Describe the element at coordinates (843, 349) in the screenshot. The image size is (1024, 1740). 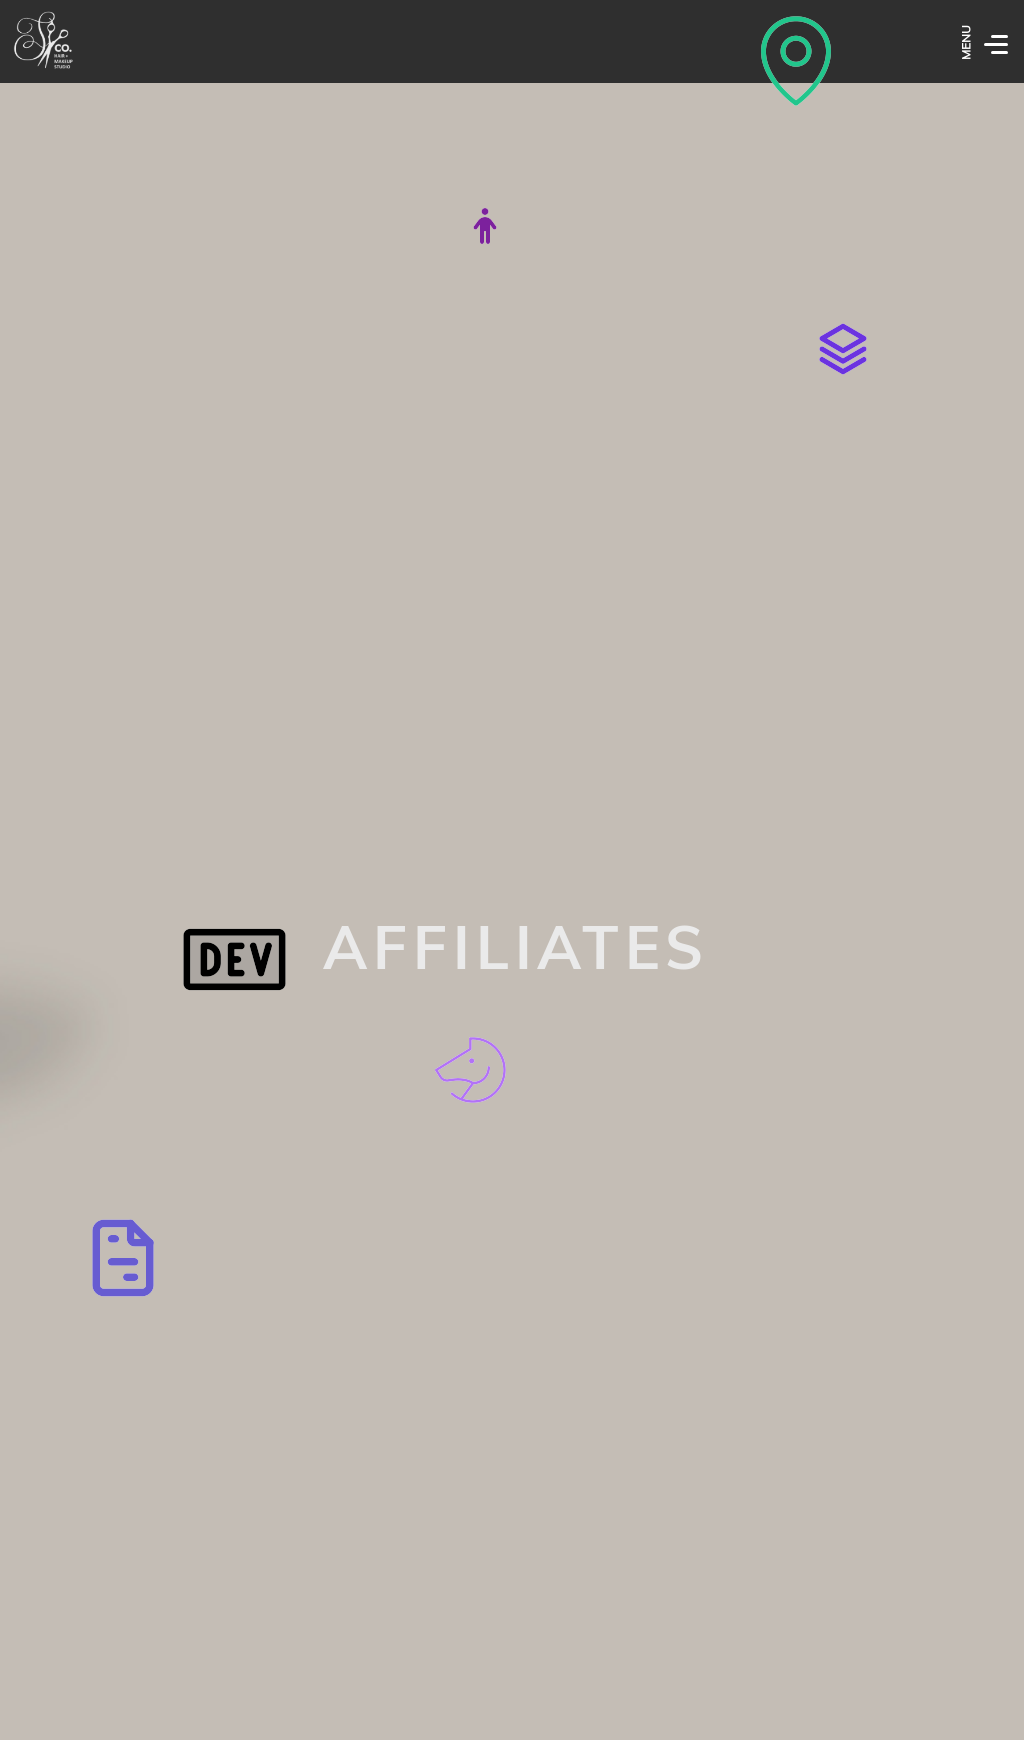
I see `view layered content or stacked items` at that location.